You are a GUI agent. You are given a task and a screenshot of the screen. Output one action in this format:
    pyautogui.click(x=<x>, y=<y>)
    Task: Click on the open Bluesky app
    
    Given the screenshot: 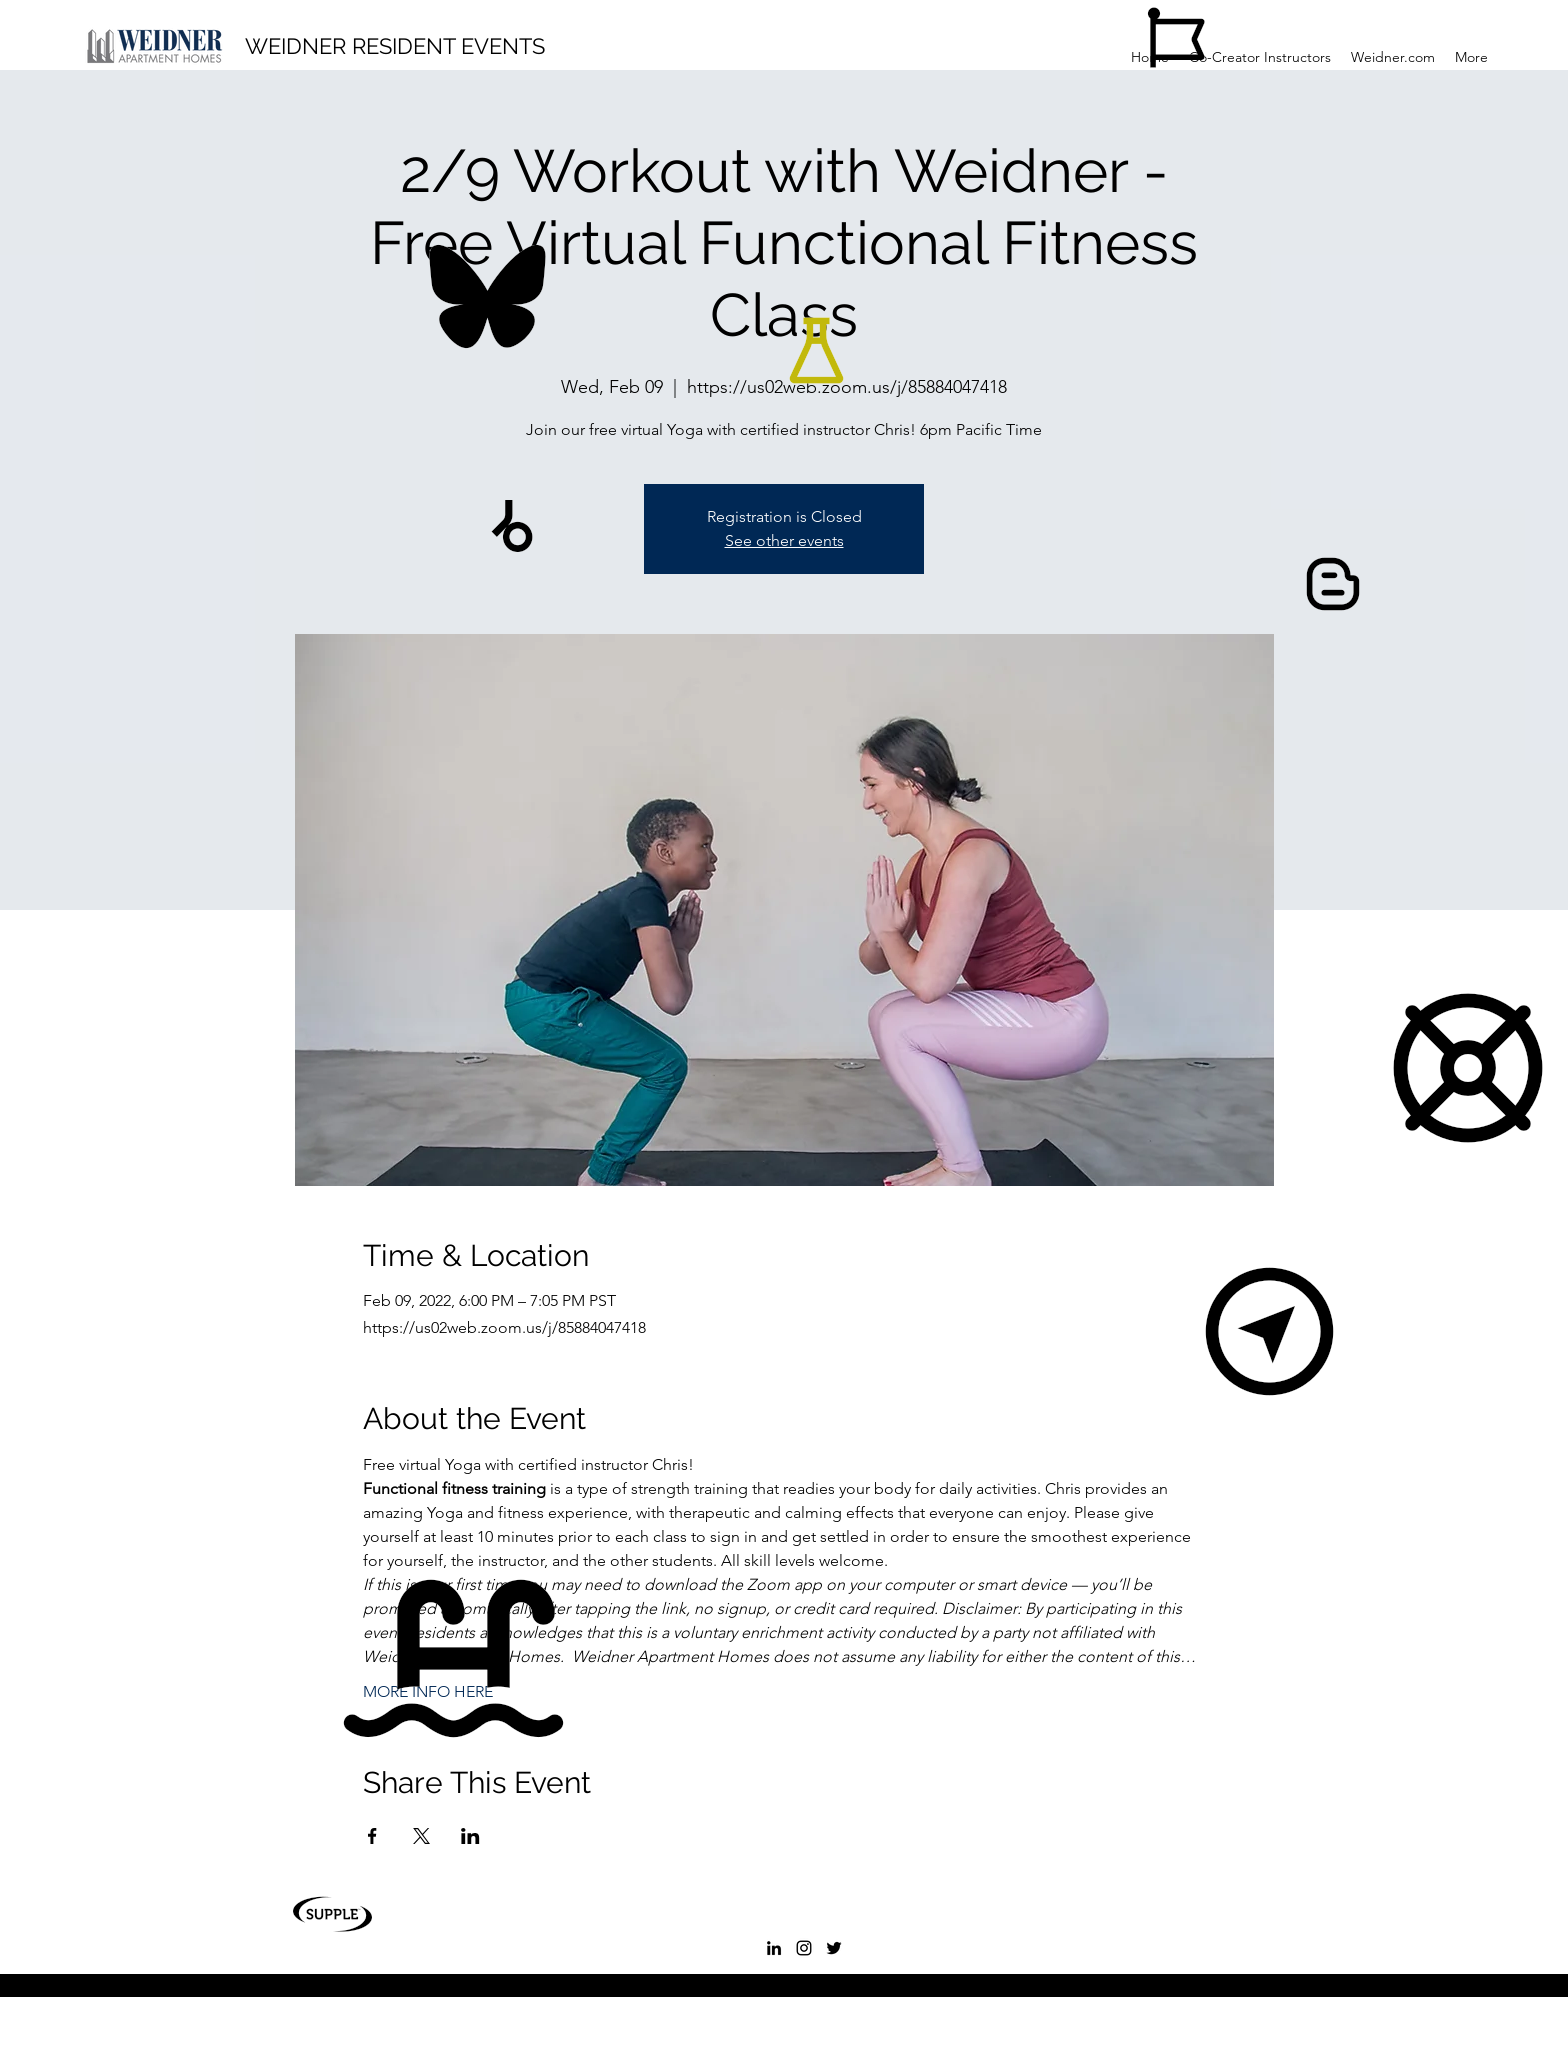 What is the action you would take?
    pyautogui.click(x=487, y=296)
    